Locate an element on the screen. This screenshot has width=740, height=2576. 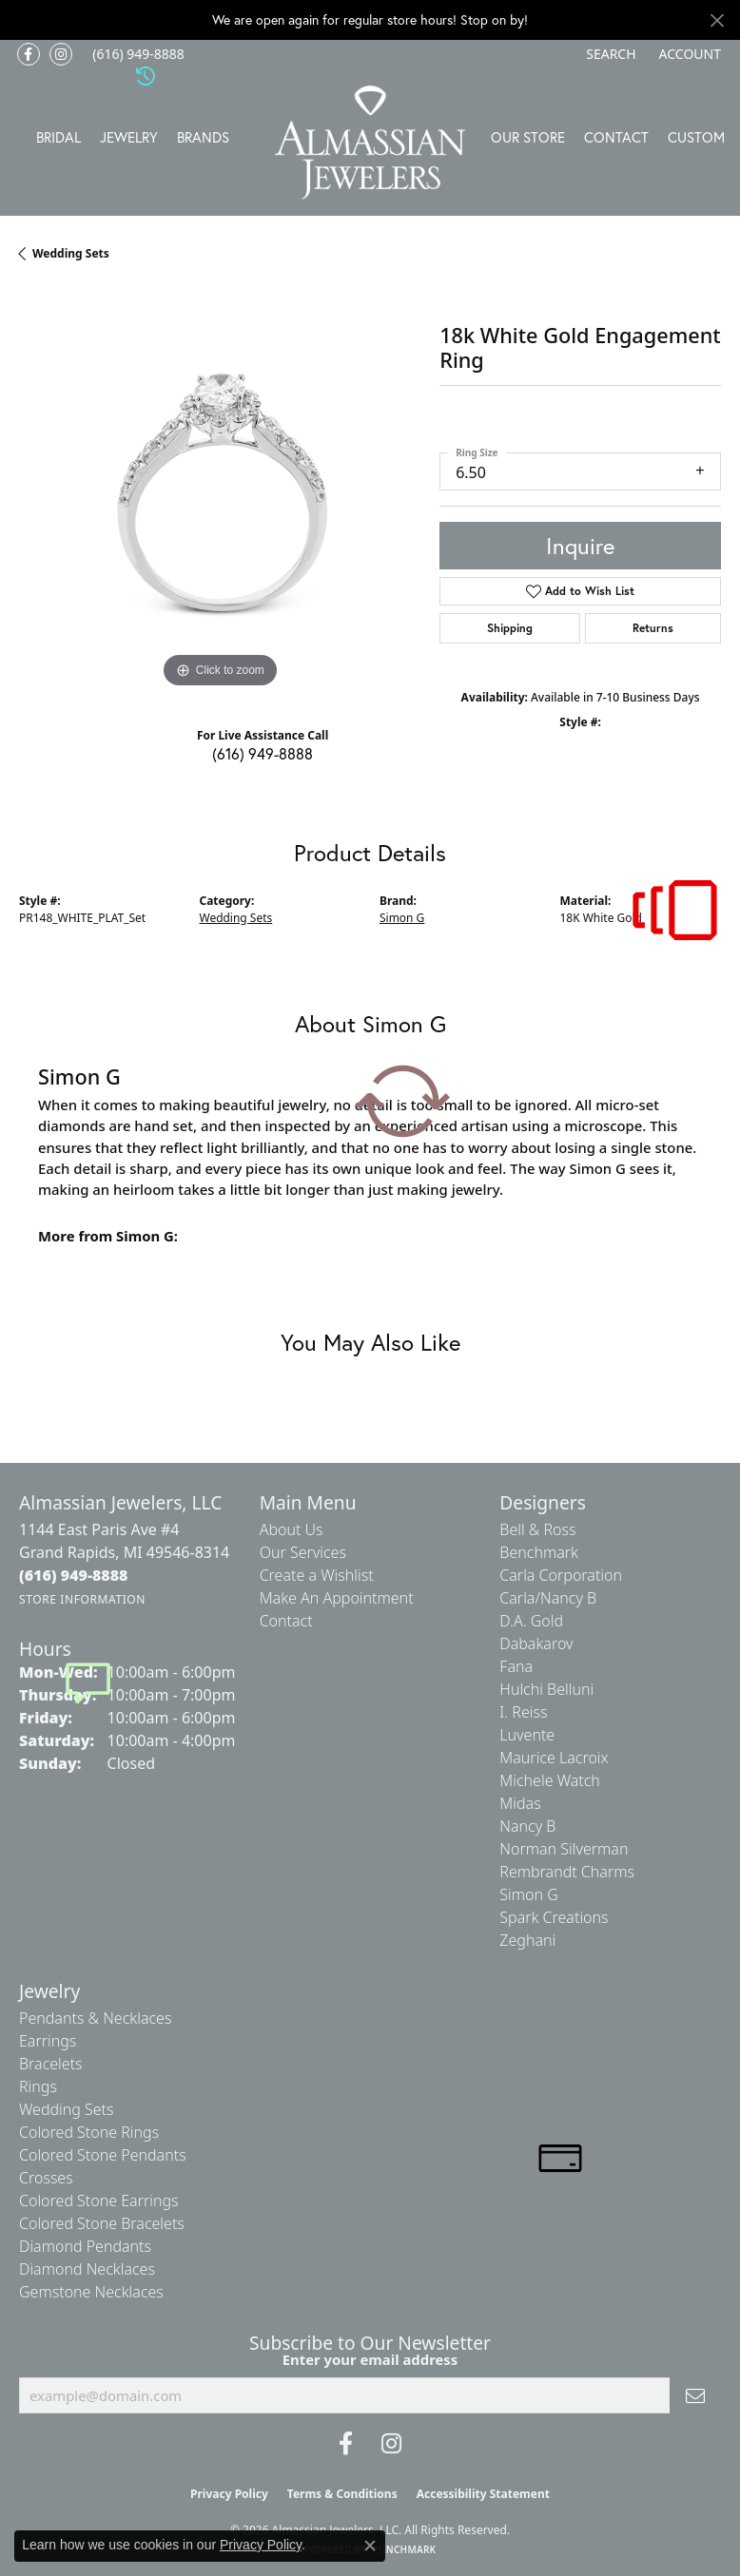
view recent activity or history is located at coordinates (146, 76).